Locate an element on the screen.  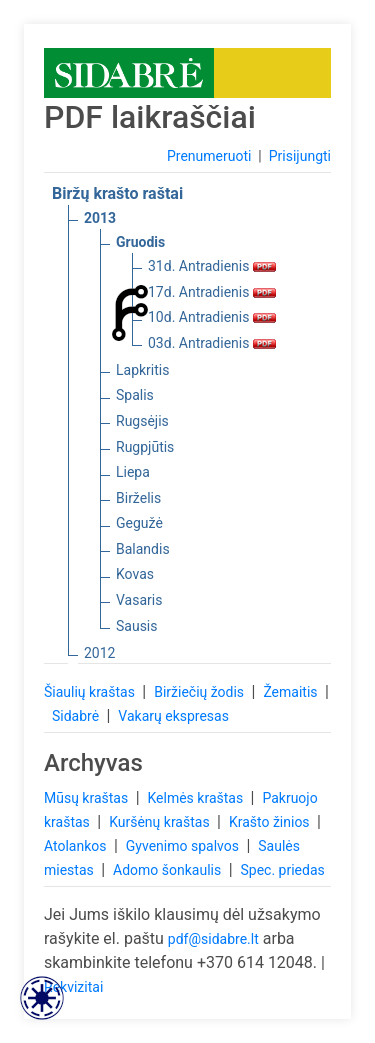
open forgejo git repository is located at coordinates (130, 313).